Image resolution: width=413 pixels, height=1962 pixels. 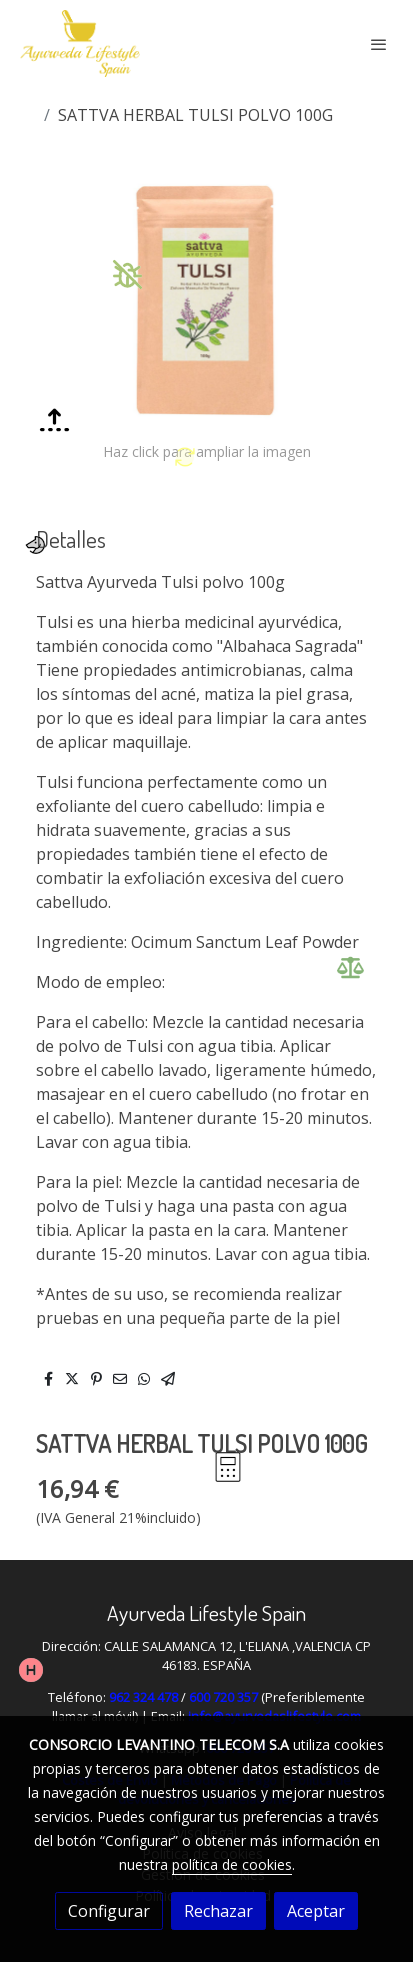 What do you see at coordinates (31, 1670) in the screenshot?
I see `indicates a hospital or medical facility nearby` at bounding box center [31, 1670].